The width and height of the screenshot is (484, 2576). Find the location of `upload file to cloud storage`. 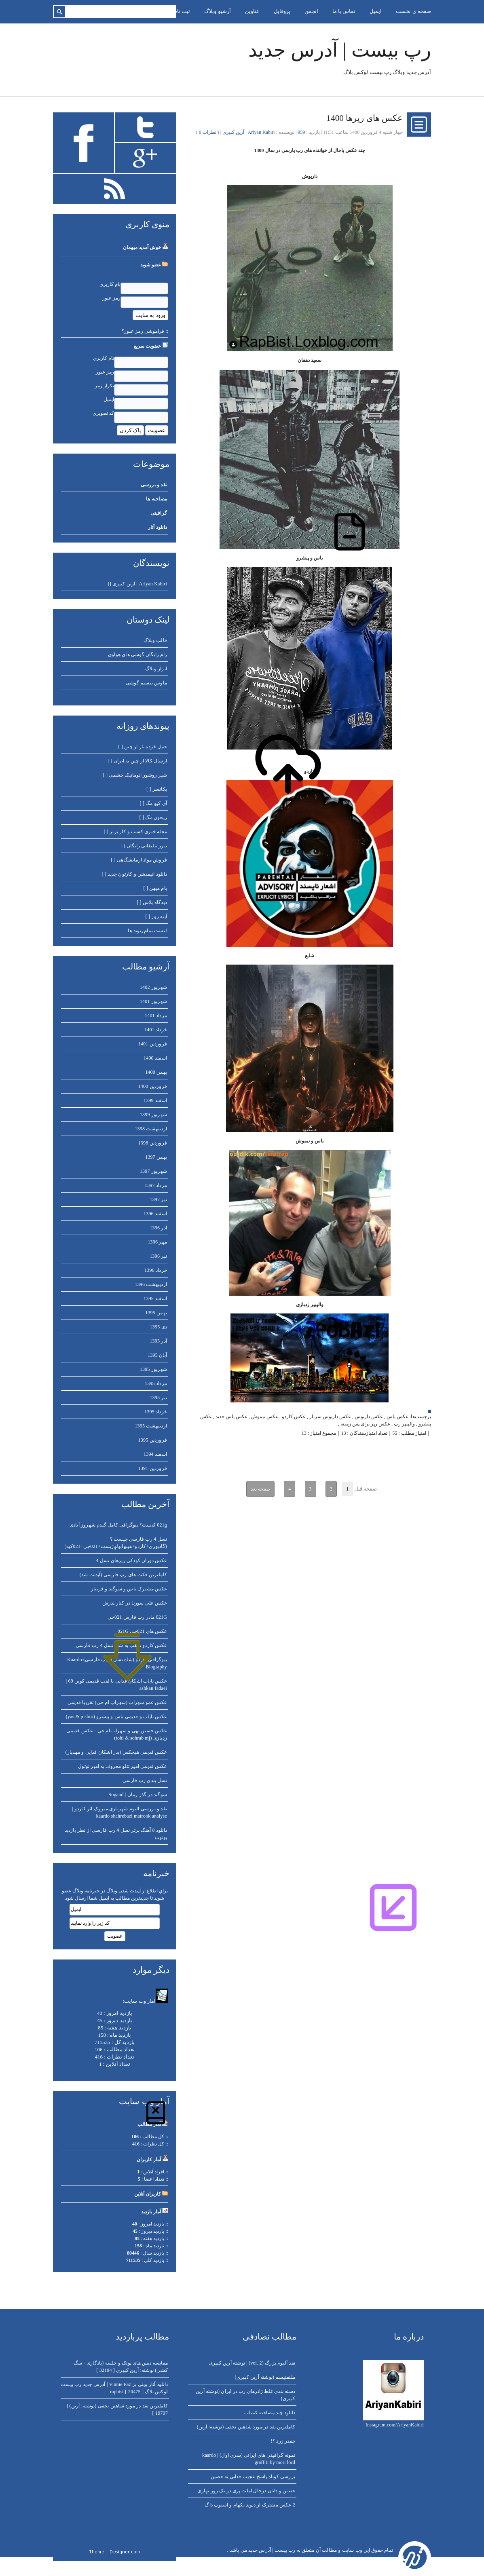

upload file to cloud storage is located at coordinates (288, 764).